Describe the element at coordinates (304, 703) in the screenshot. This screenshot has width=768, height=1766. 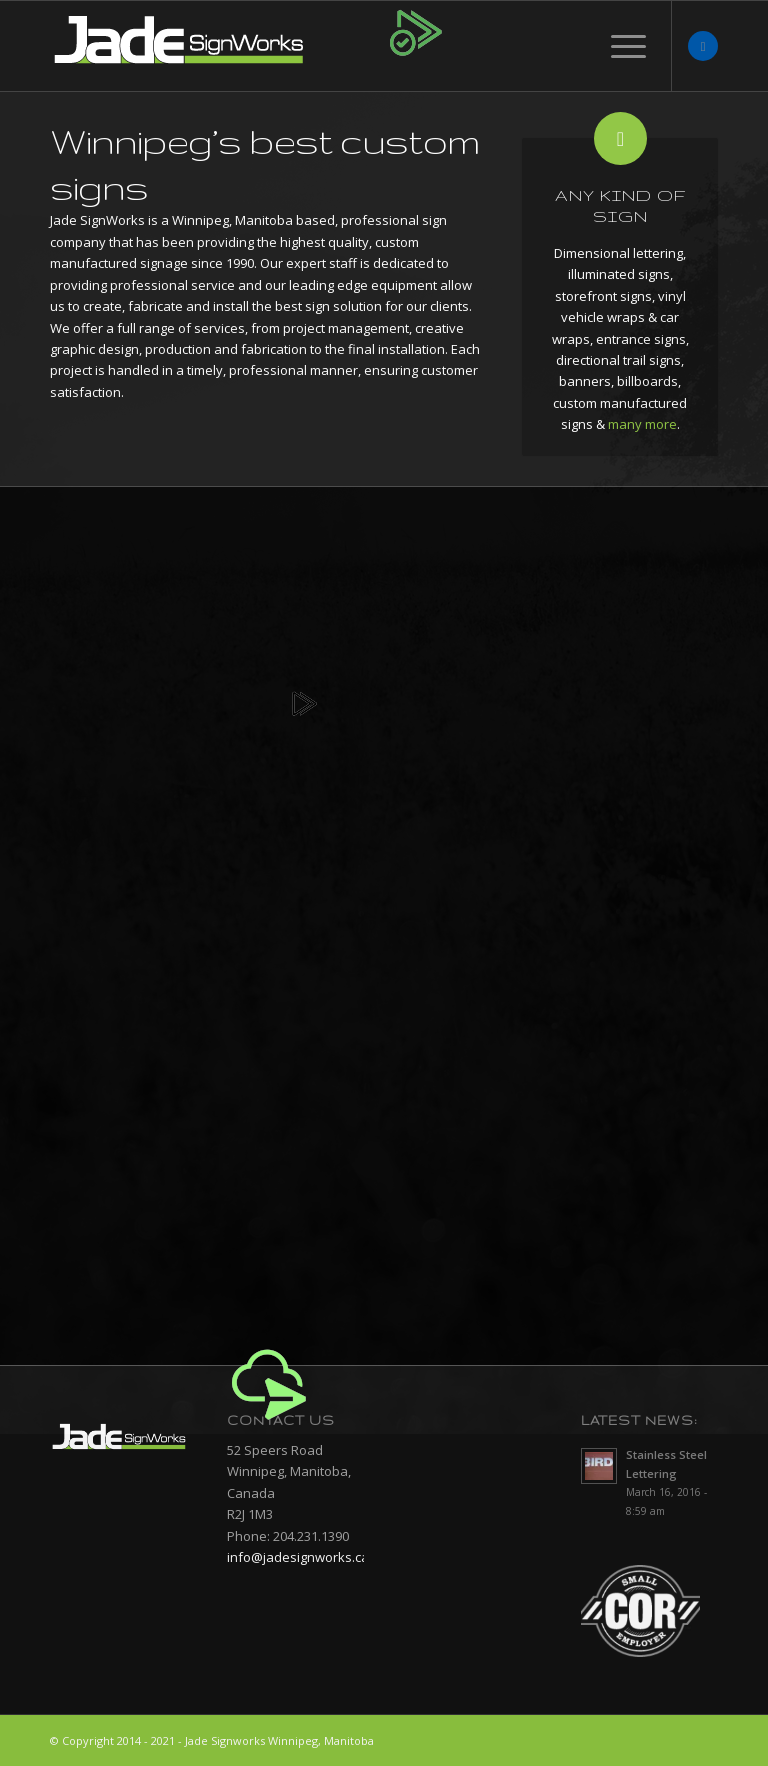
I see `run all tasks or scripts` at that location.